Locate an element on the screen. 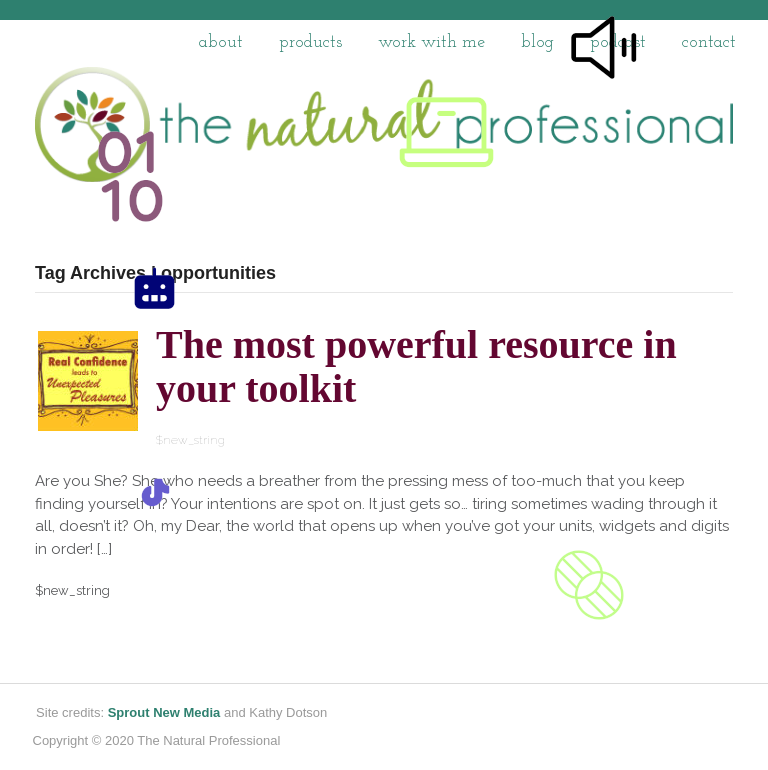  access AI assistant or chatbot features is located at coordinates (154, 290).